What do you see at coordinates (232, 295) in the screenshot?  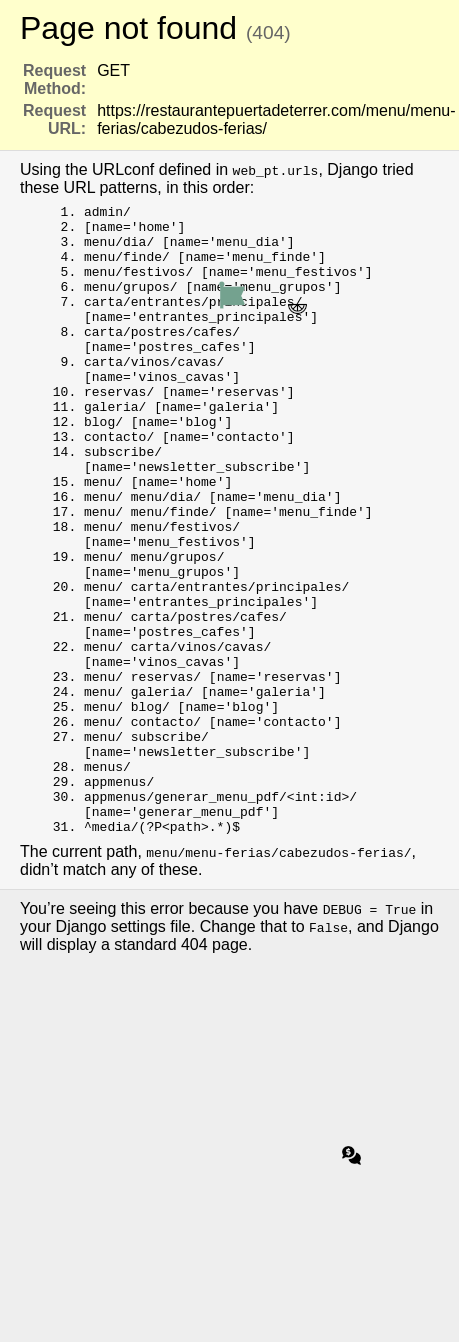 I see `font awesome brand logo` at bounding box center [232, 295].